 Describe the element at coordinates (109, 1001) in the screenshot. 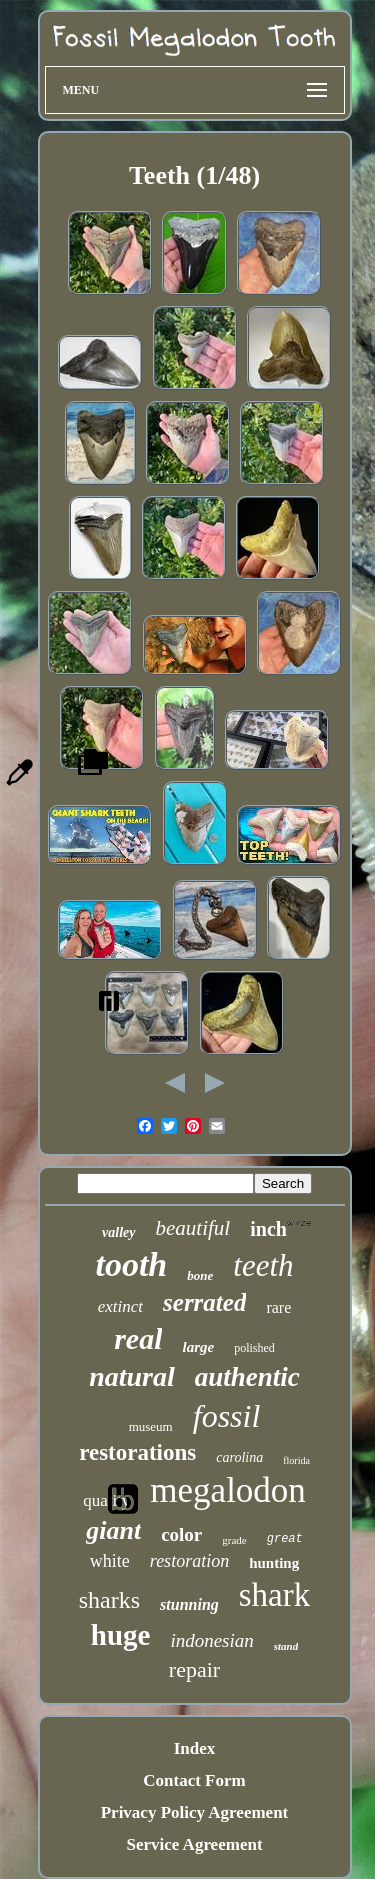

I see `manjaro linux operating system logo` at that location.